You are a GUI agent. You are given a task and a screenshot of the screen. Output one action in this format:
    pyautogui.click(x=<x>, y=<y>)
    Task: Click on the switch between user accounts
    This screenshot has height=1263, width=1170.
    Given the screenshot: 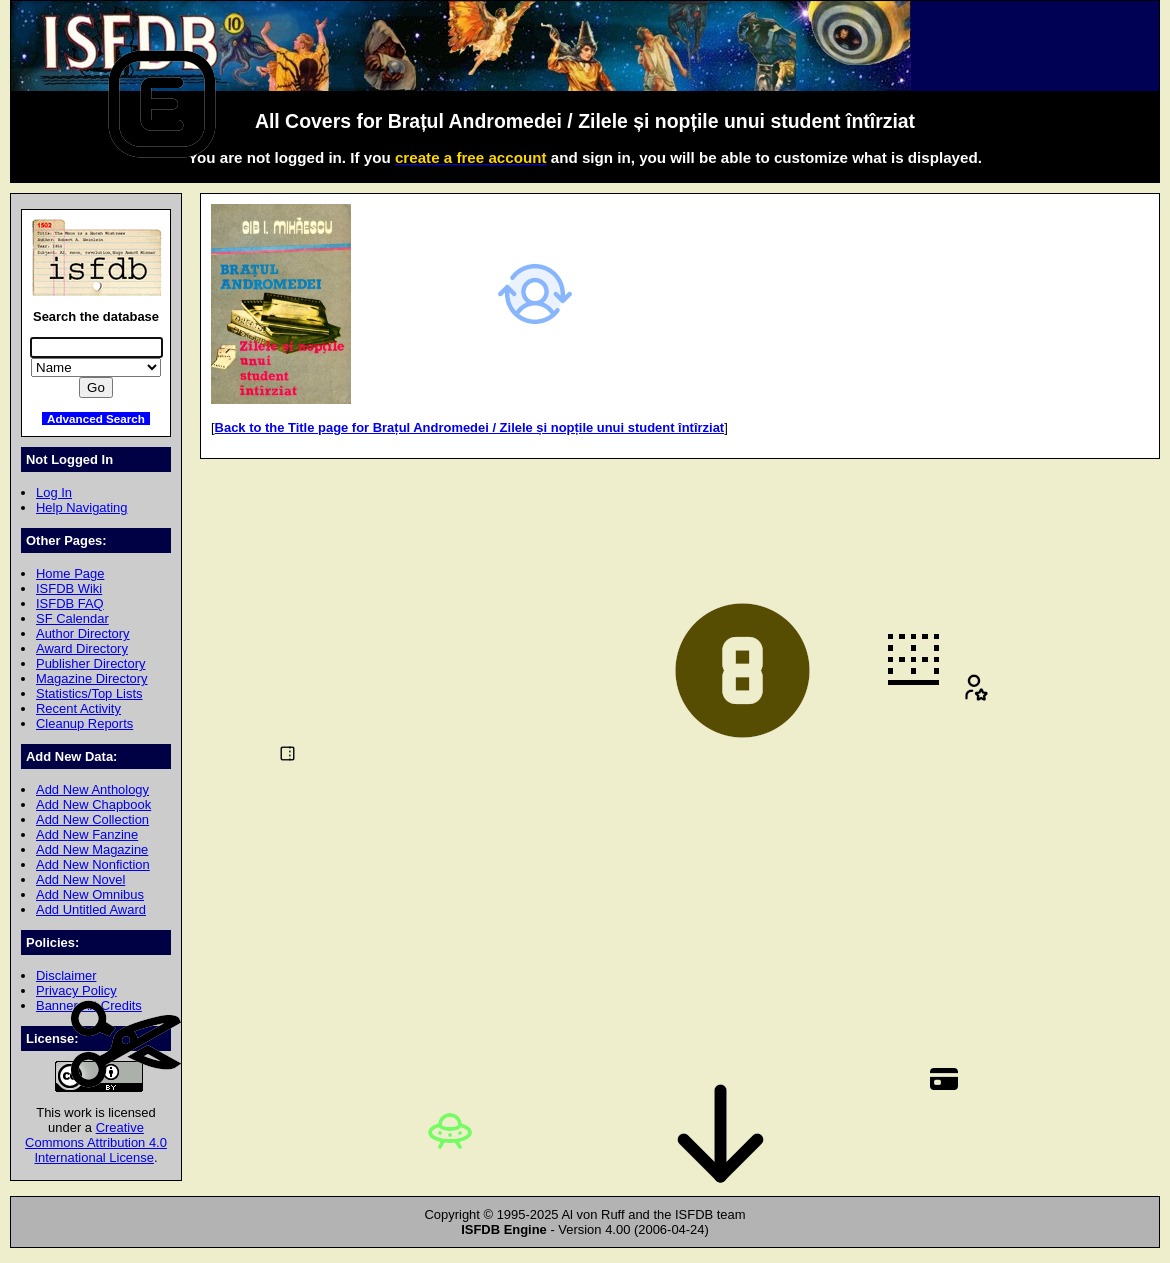 What is the action you would take?
    pyautogui.click(x=535, y=294)
    